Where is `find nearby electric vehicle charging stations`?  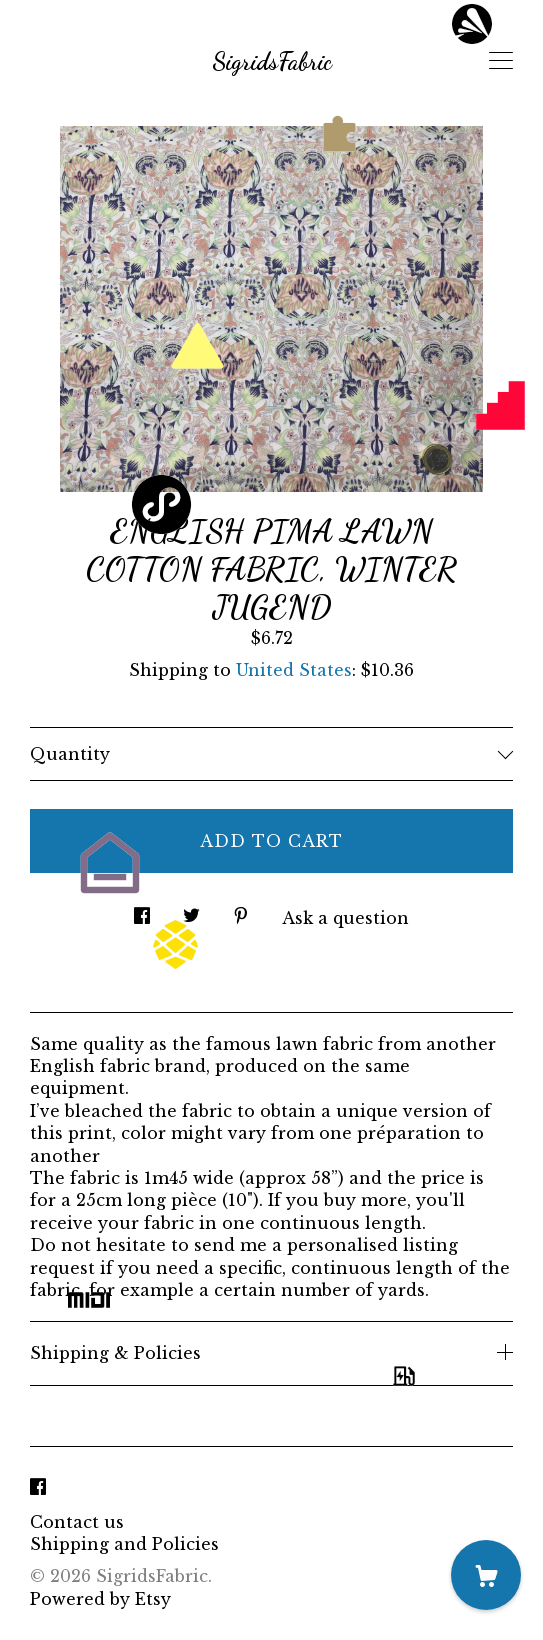 find nearby electric vehicle charging stations is located at coordinates (404, 1376).